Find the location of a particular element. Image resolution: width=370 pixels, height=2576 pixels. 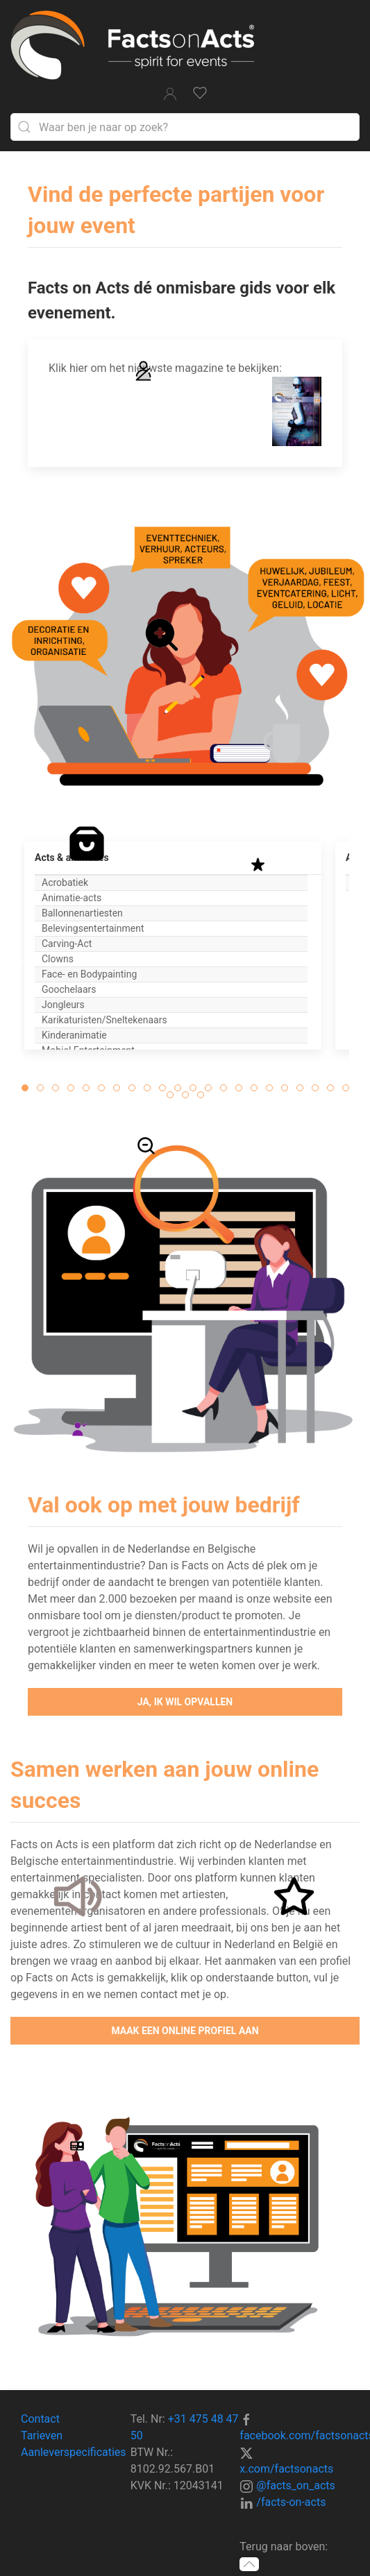

indicates seatbelt reminder or safety warning is located at coordinates (143, 370).